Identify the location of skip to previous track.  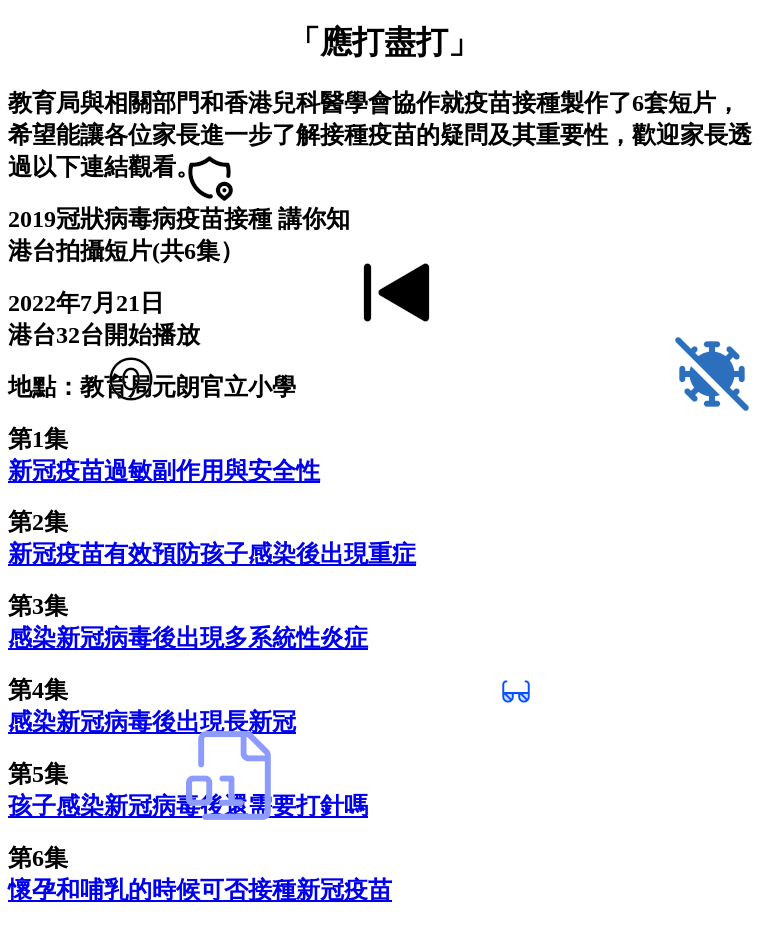
(396, 292).